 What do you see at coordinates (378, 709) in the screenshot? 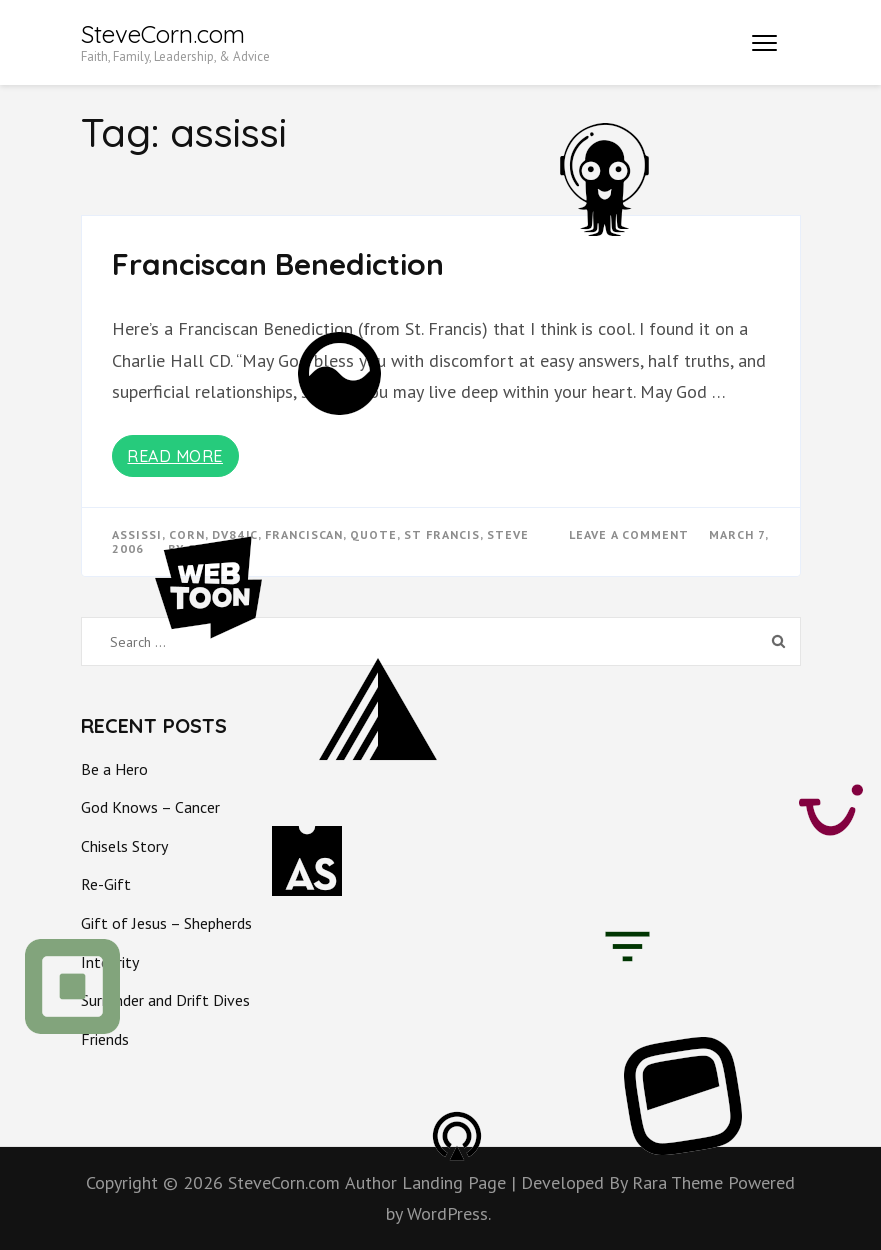
I see `exoscale cloud services logo` at bounding box center [378, 709].